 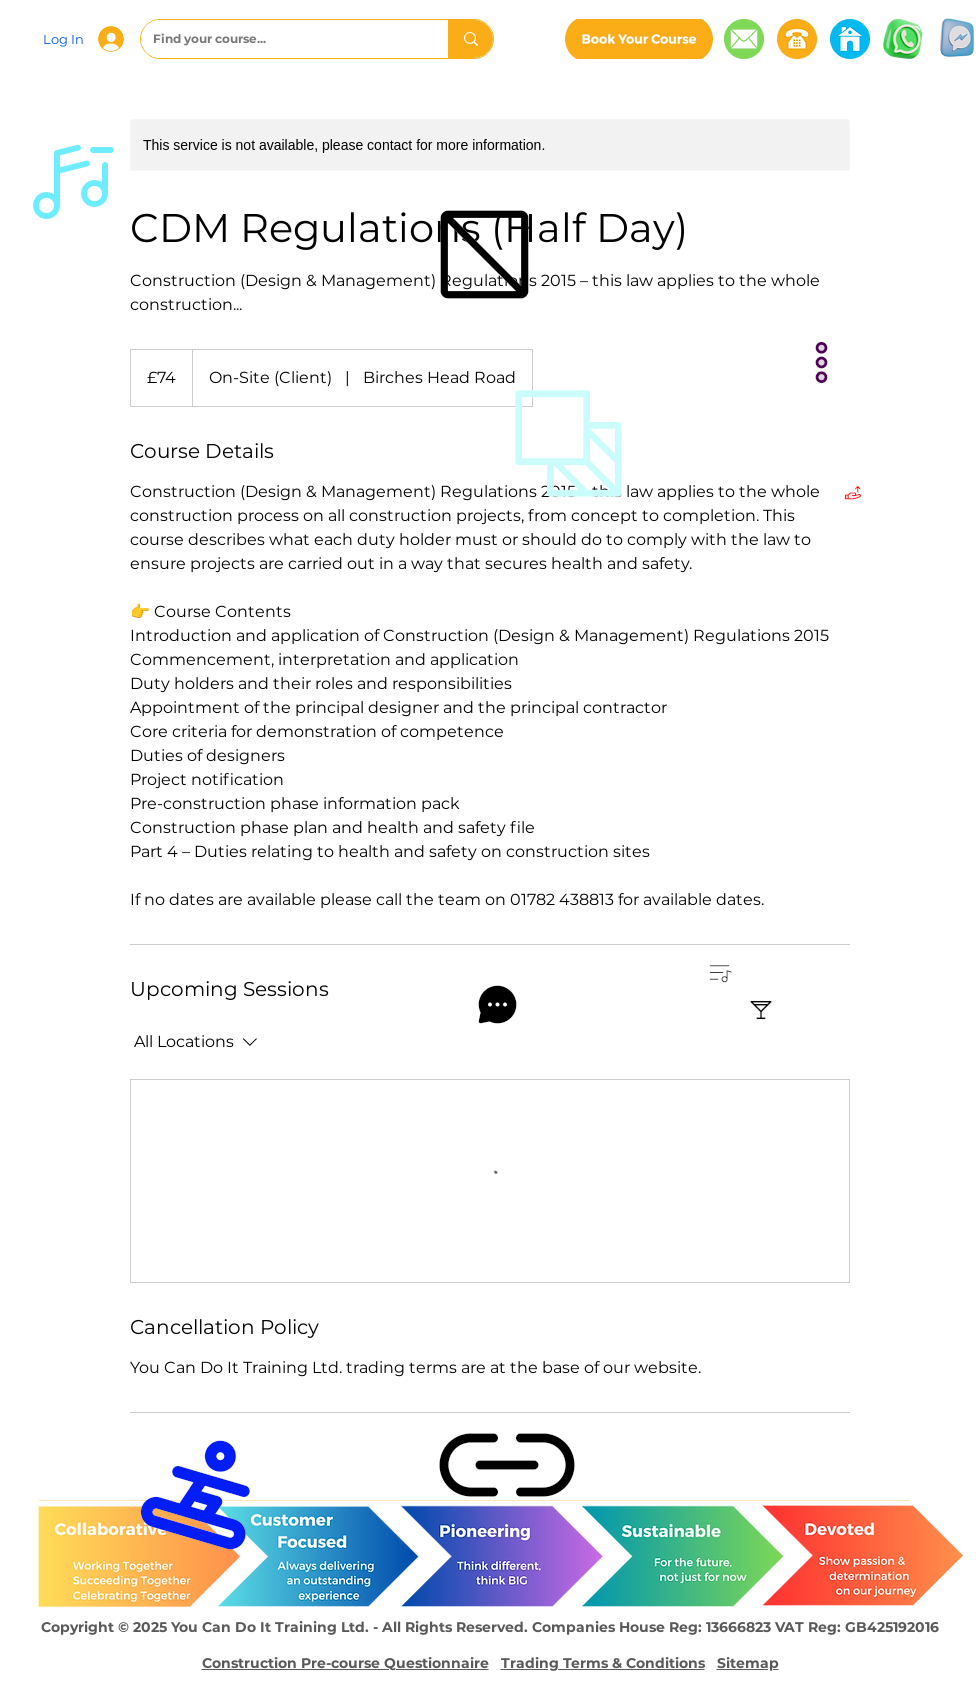 What do you see at coordinates (497, 1004) in the screenshot?
I see `open messaging or chat` at bounding box center [497, 1004].